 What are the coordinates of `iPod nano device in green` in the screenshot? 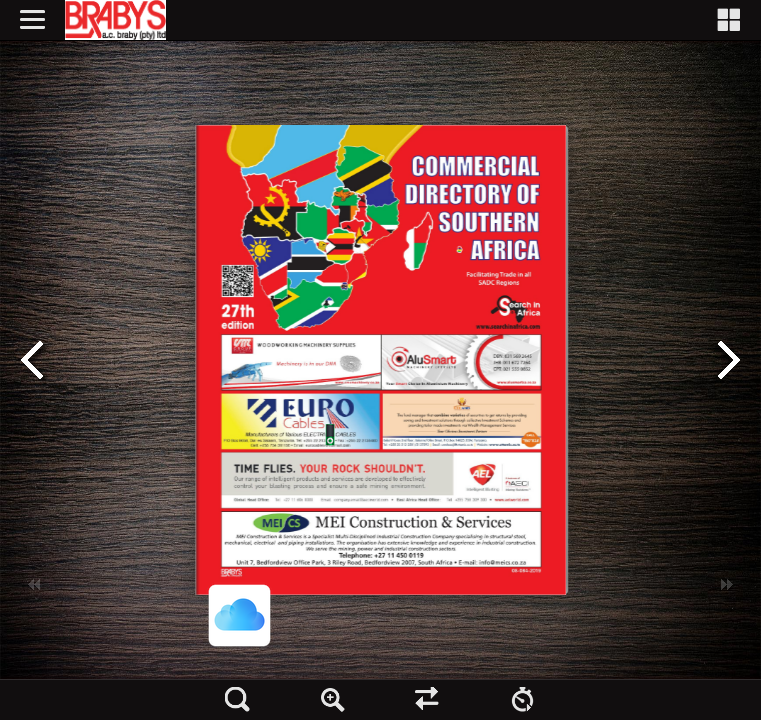 It's located at (330, 435).